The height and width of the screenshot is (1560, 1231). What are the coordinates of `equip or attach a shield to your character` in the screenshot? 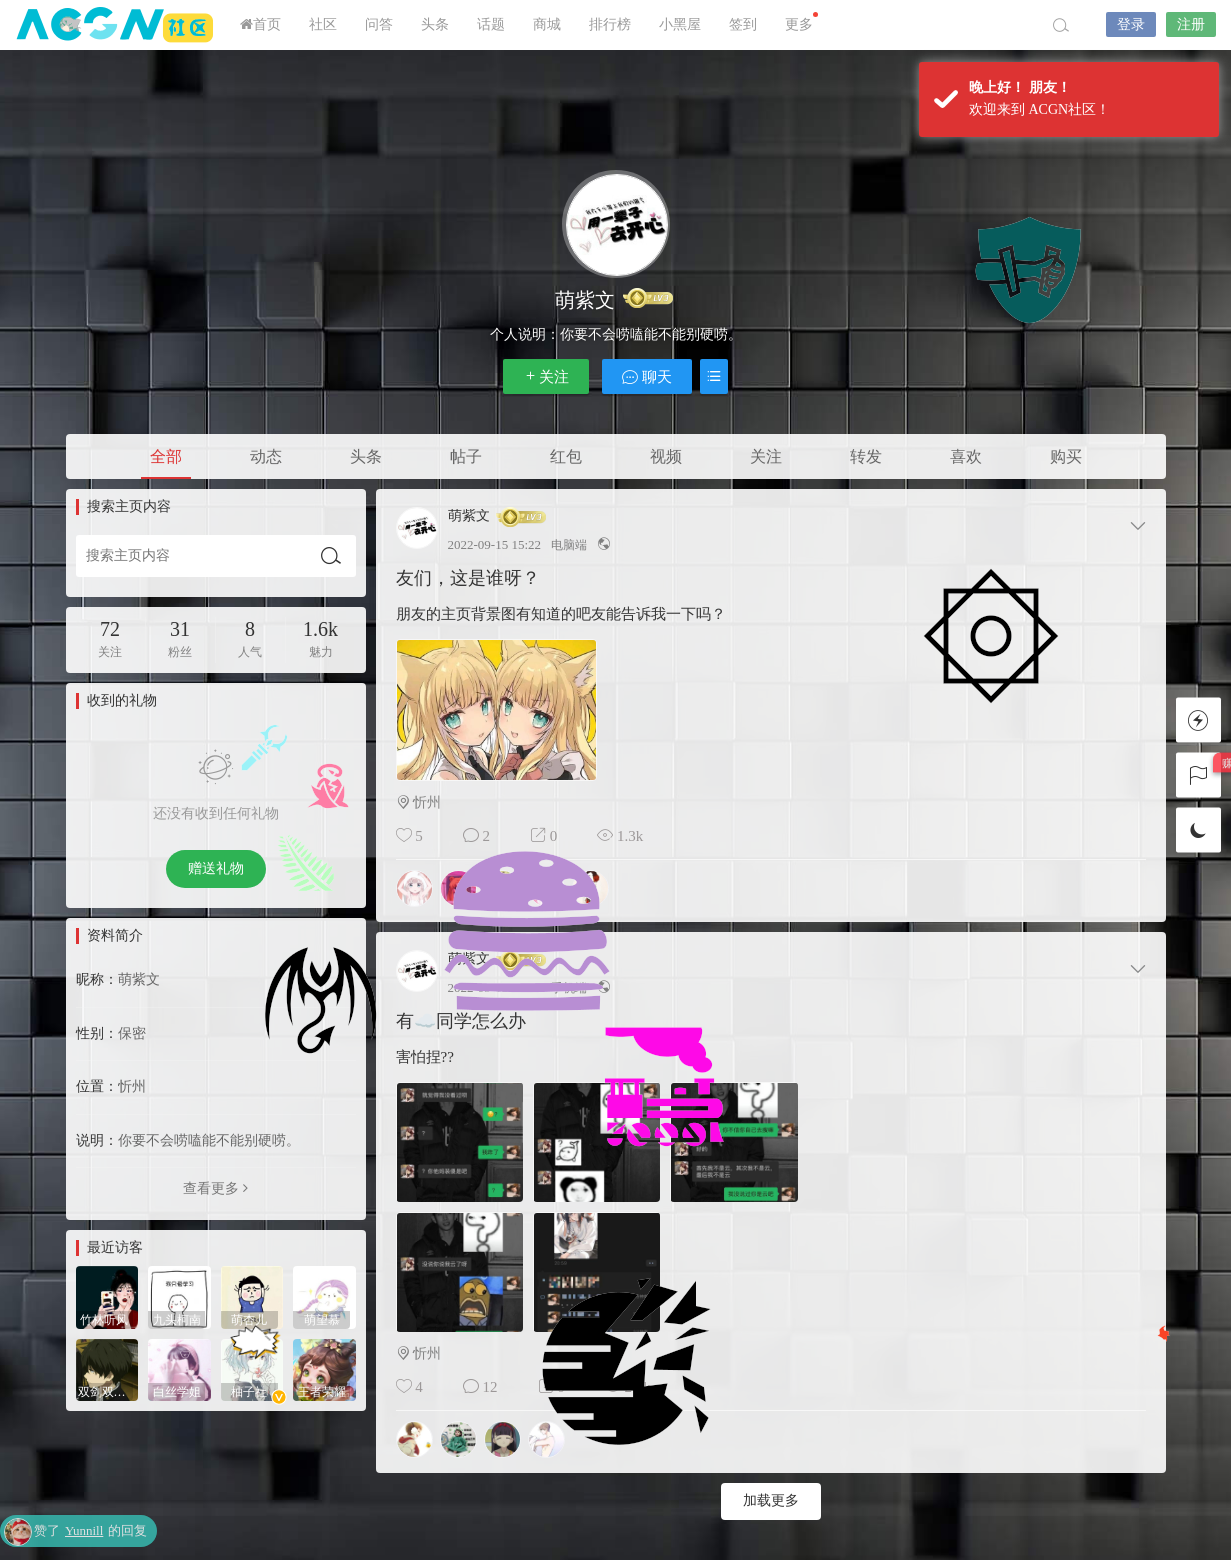 It's located at (1029, 269).